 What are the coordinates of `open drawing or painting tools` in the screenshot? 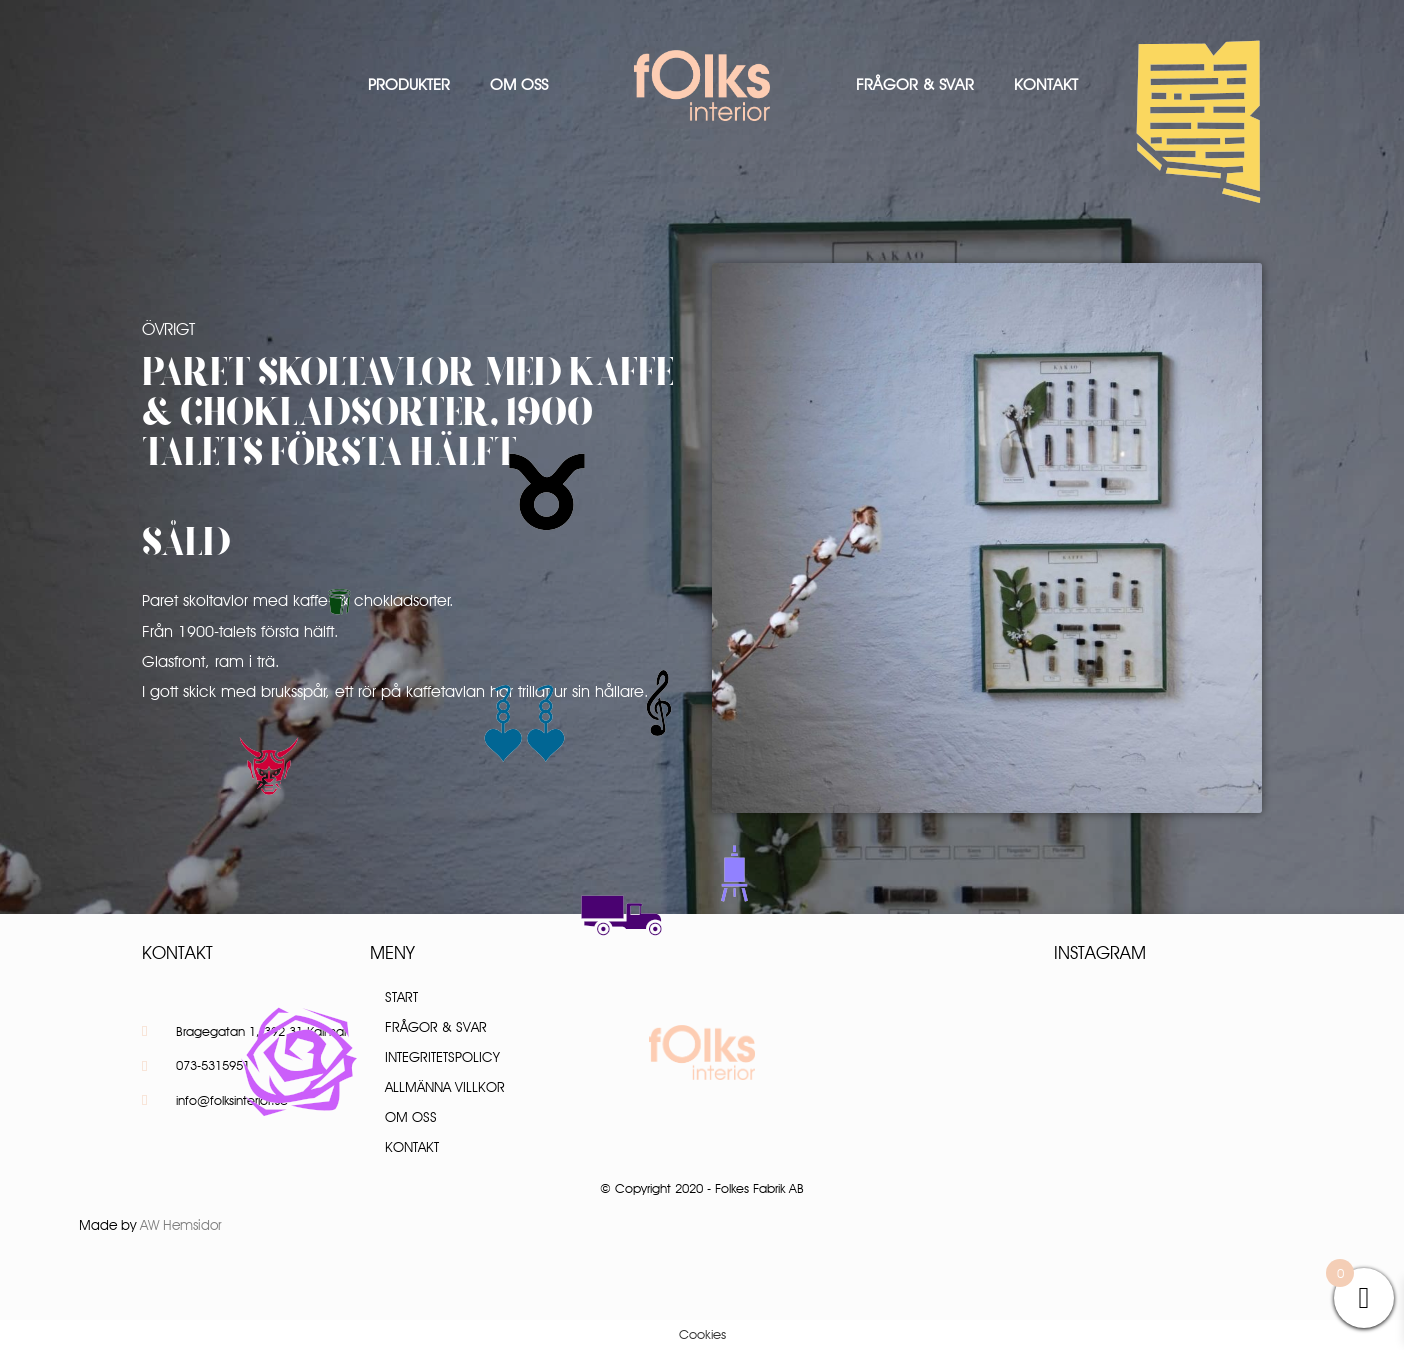 It's located at (734, 873).